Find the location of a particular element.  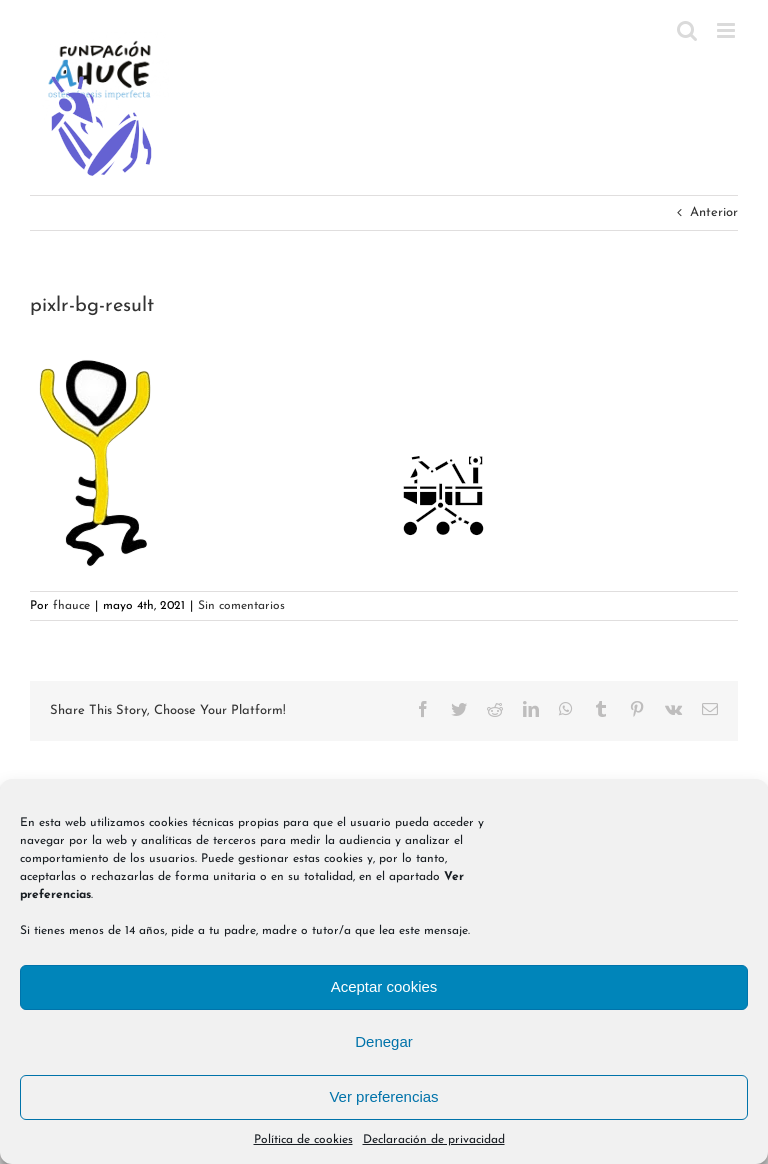

indicates insect or bug-type creature in game is located at coordinates (101, 126).